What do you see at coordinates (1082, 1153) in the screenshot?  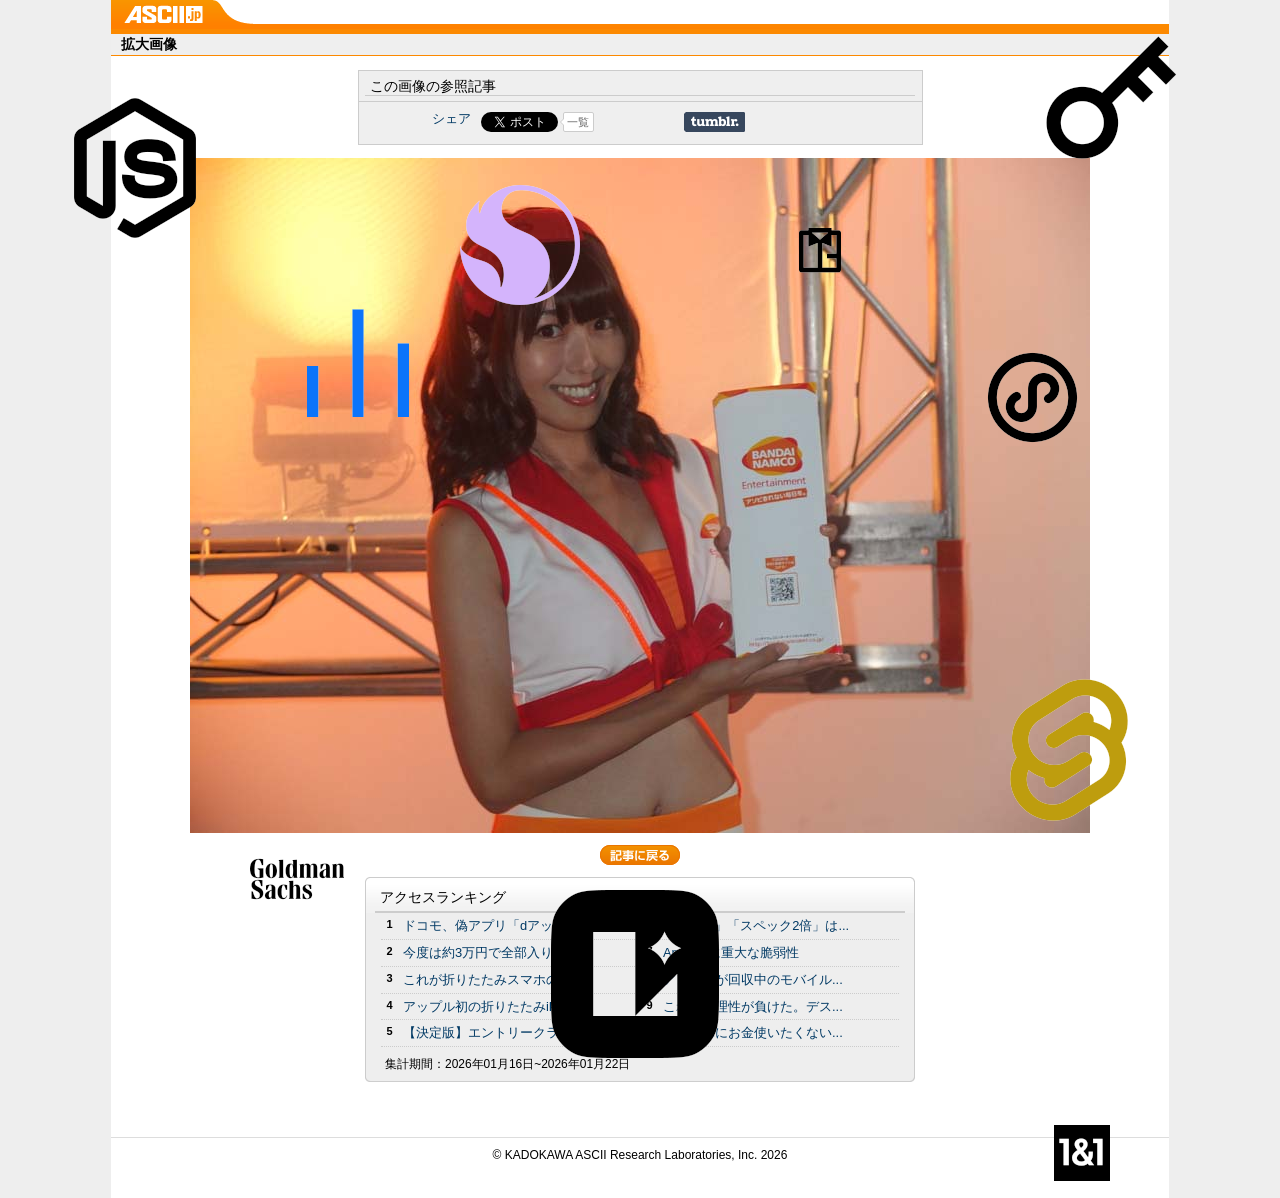 I see `1&1 web hosting service logo` at bounding box center [1082, 1153].